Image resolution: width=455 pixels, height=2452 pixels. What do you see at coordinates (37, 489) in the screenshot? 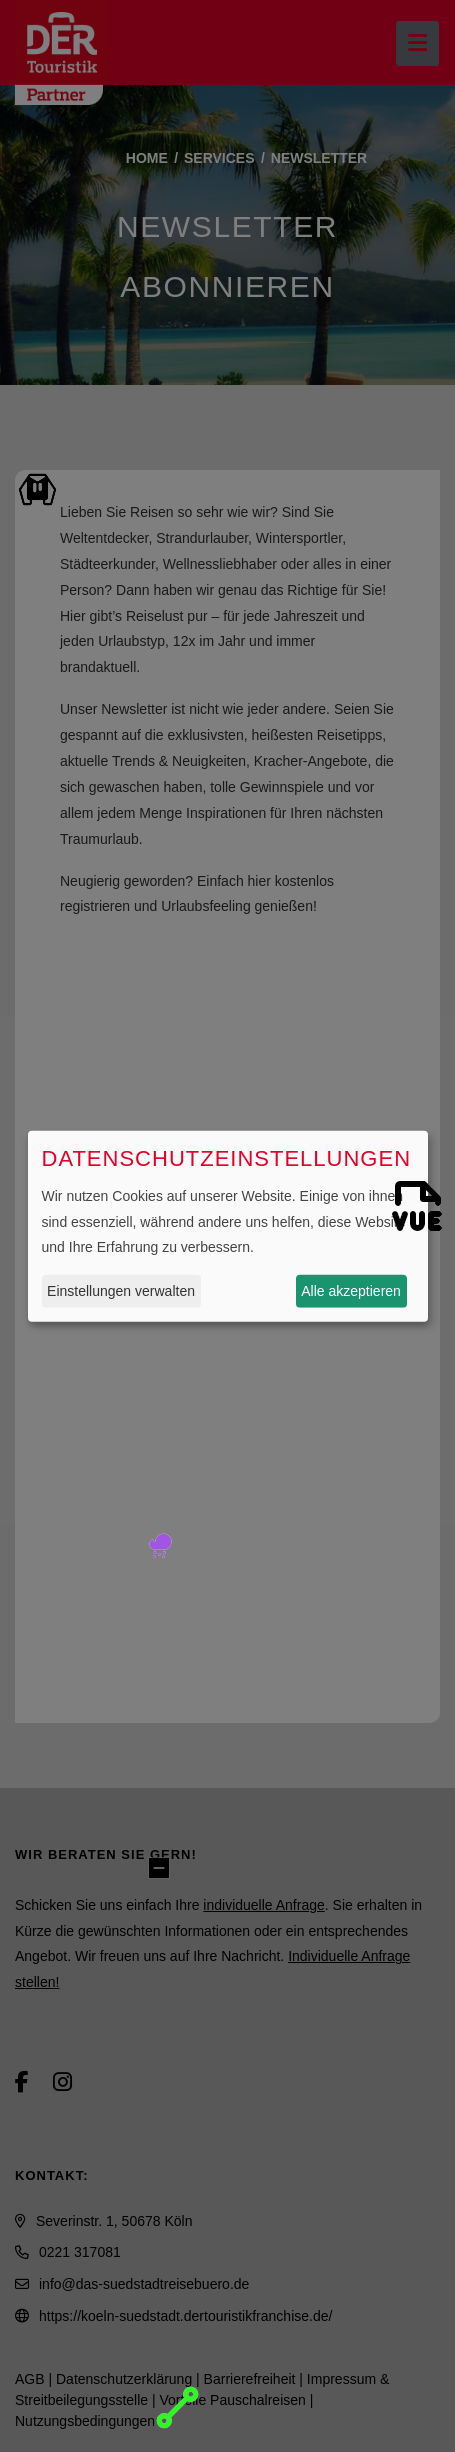
I see `browse clothing or apparel items` at bounding box center [37, 489].